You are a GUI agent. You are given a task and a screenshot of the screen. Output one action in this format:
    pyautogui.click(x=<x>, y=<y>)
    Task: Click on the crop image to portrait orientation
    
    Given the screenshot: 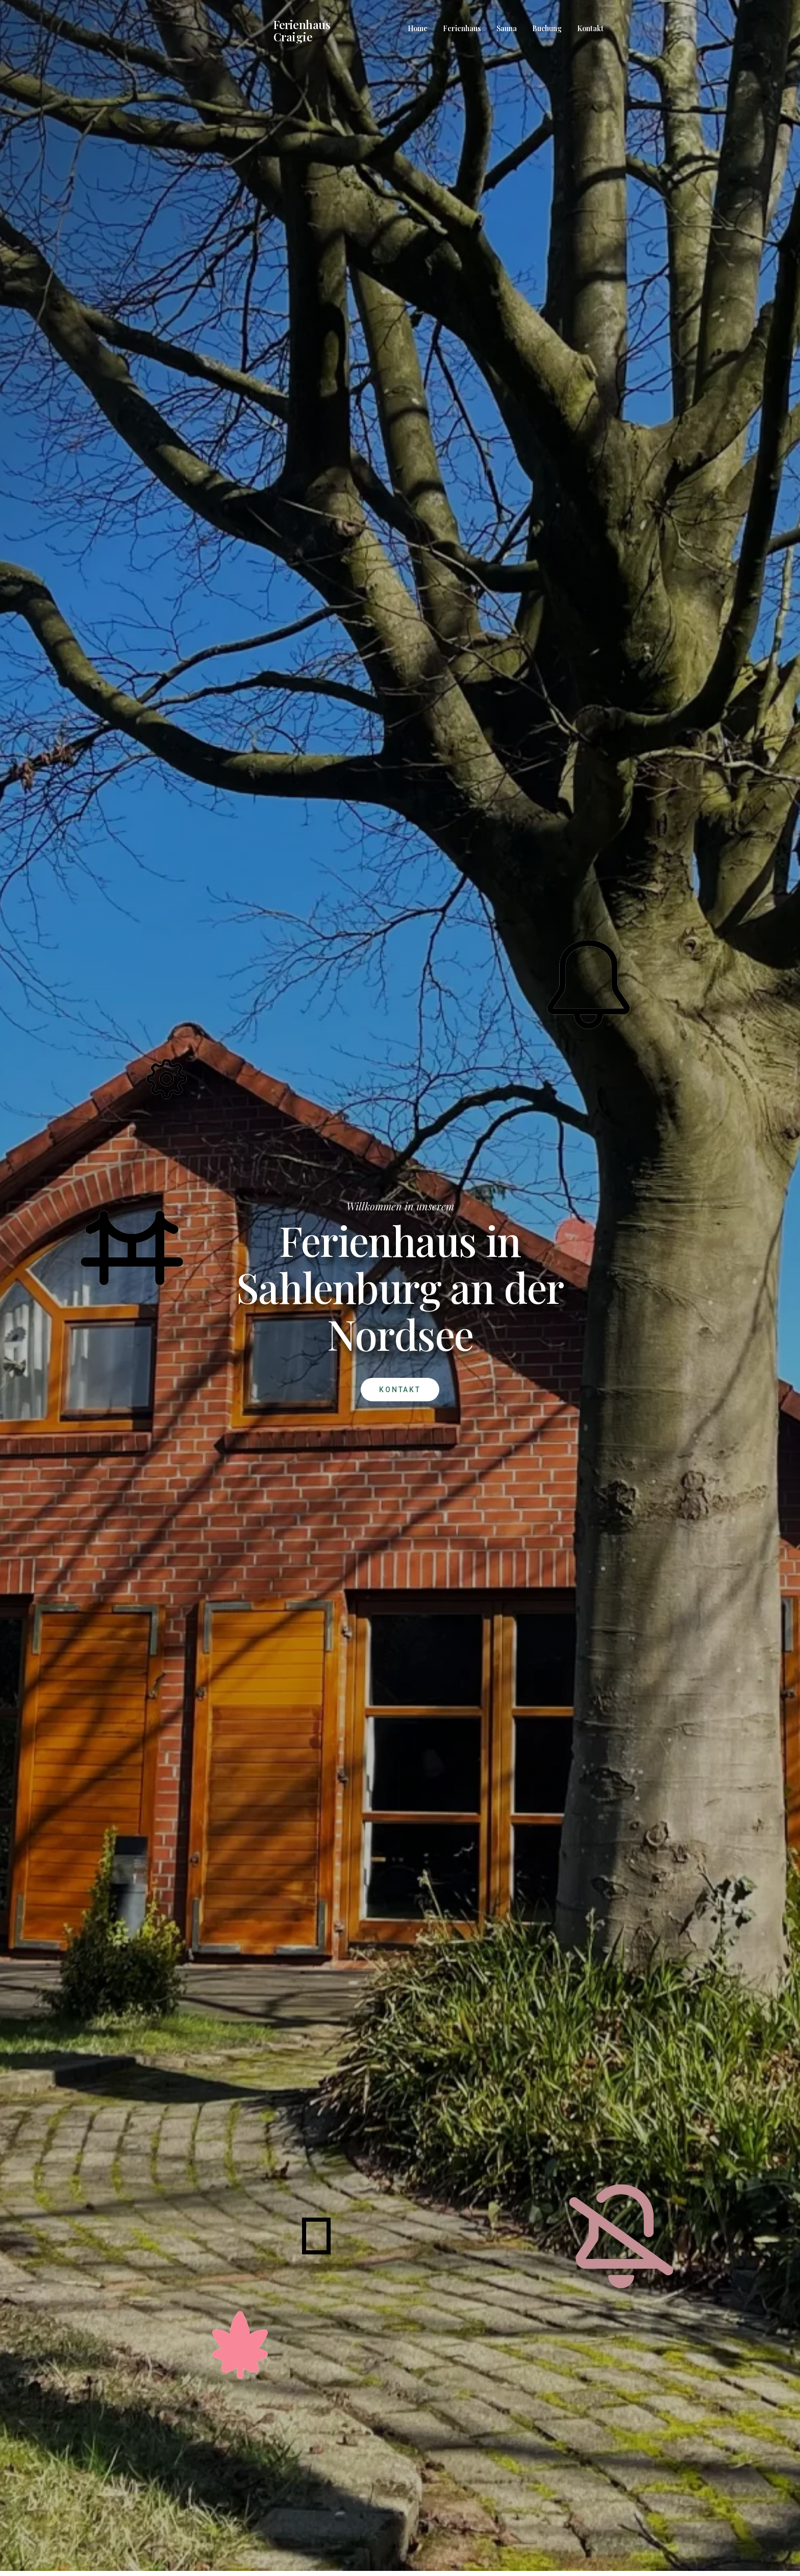 What is the action you would take?
    pyautogui.click(x=316, y=2236)
    